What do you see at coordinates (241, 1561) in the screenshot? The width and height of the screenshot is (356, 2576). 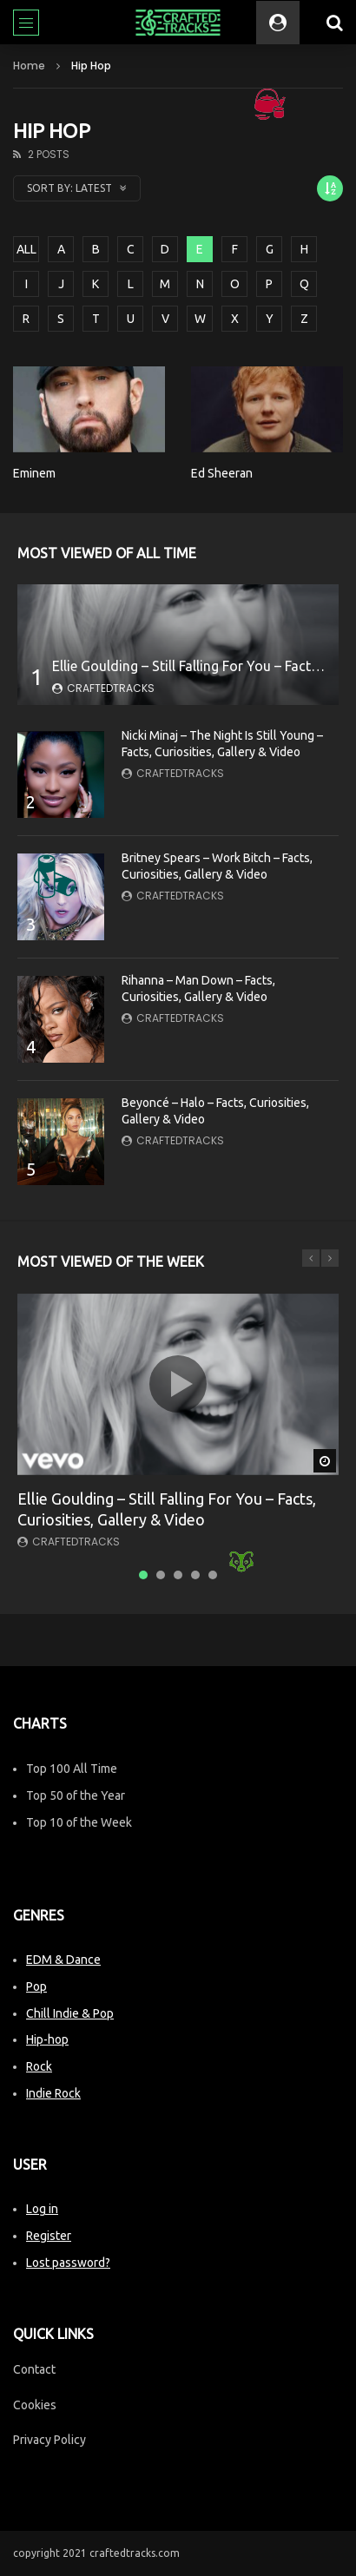 I see `badger character or mascot icon` at bounding box center [241, 1561].